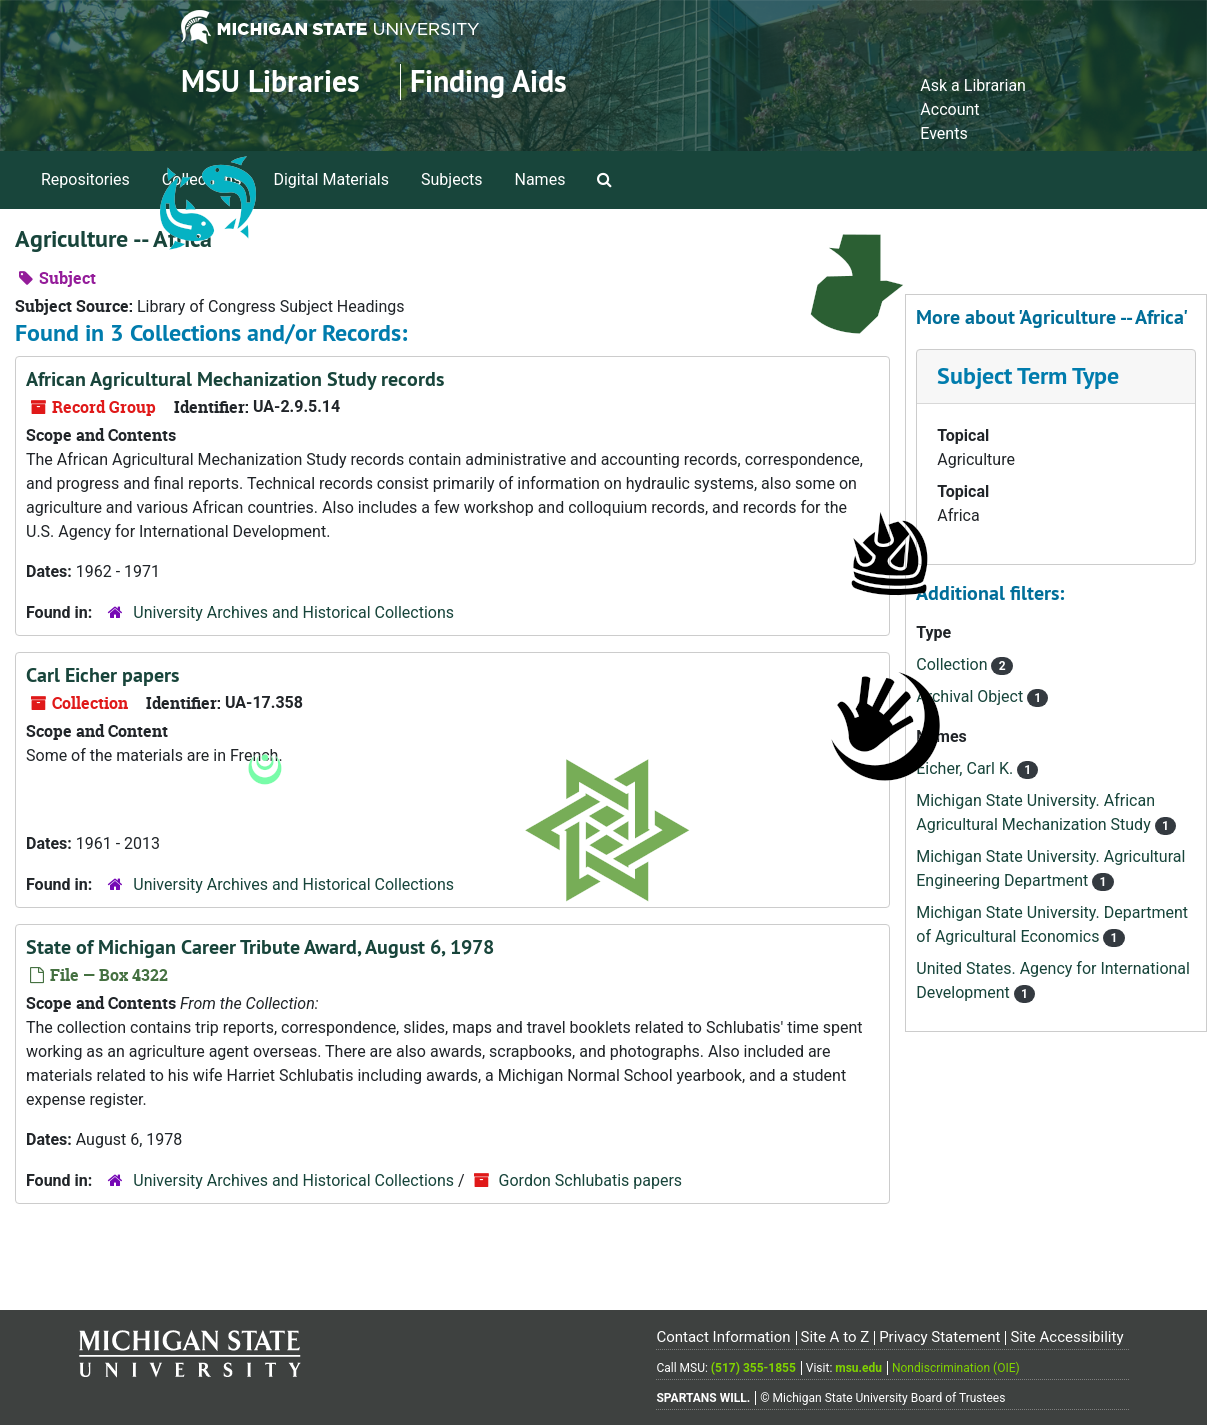  Describe the element at coordinates (265, 769) in the screenshot. I see `indicates a loading or syncing state` at that location.